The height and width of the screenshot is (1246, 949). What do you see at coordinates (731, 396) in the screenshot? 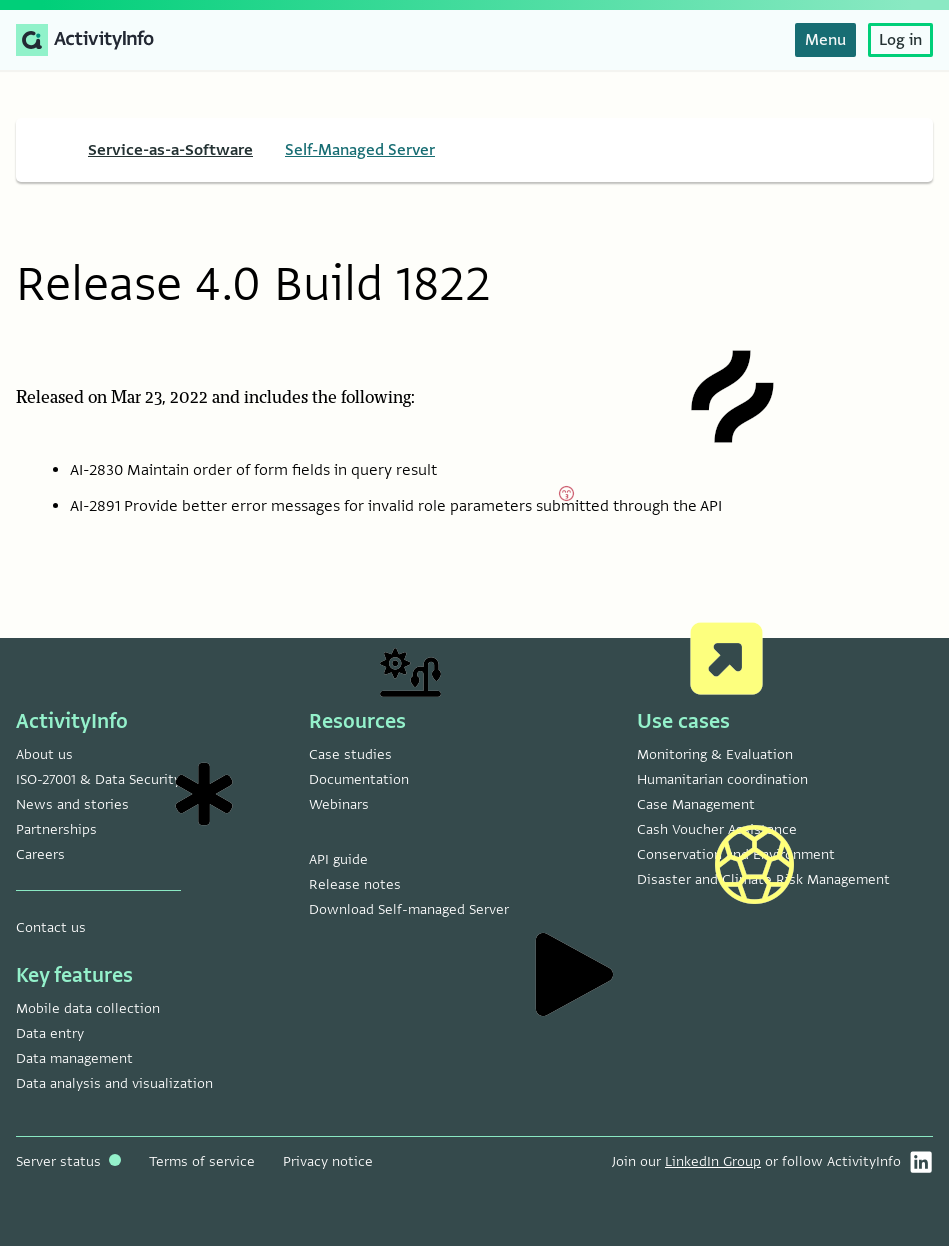
I see `hotjar analytics and feedback tool logo` at bounding box center [731, 396].